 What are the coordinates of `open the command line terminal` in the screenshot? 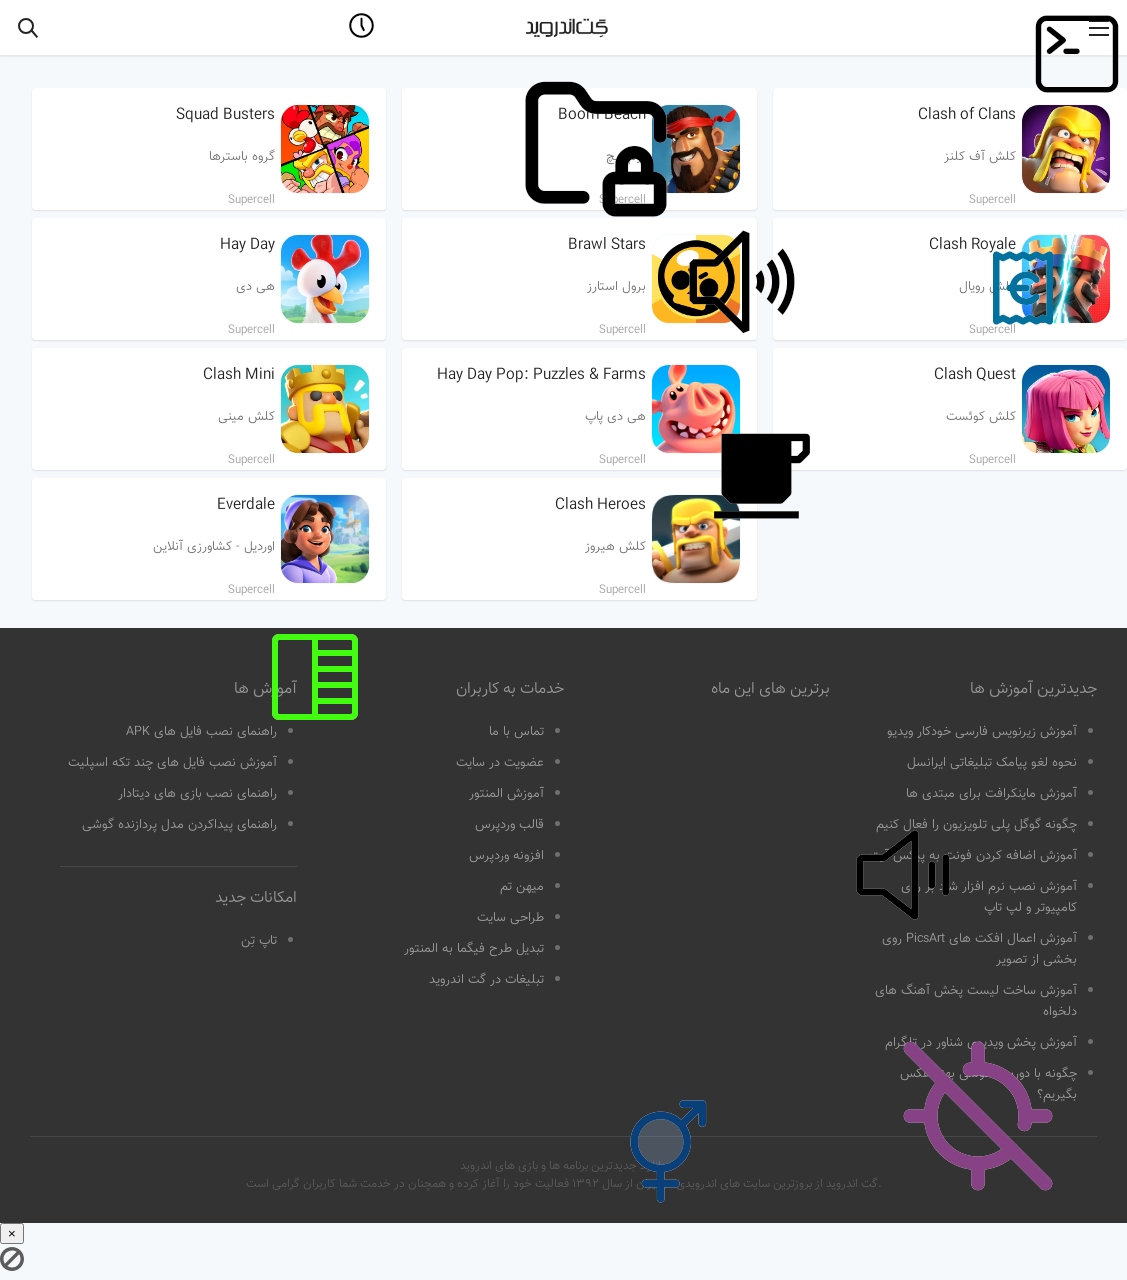 It's located at (1077, 54).